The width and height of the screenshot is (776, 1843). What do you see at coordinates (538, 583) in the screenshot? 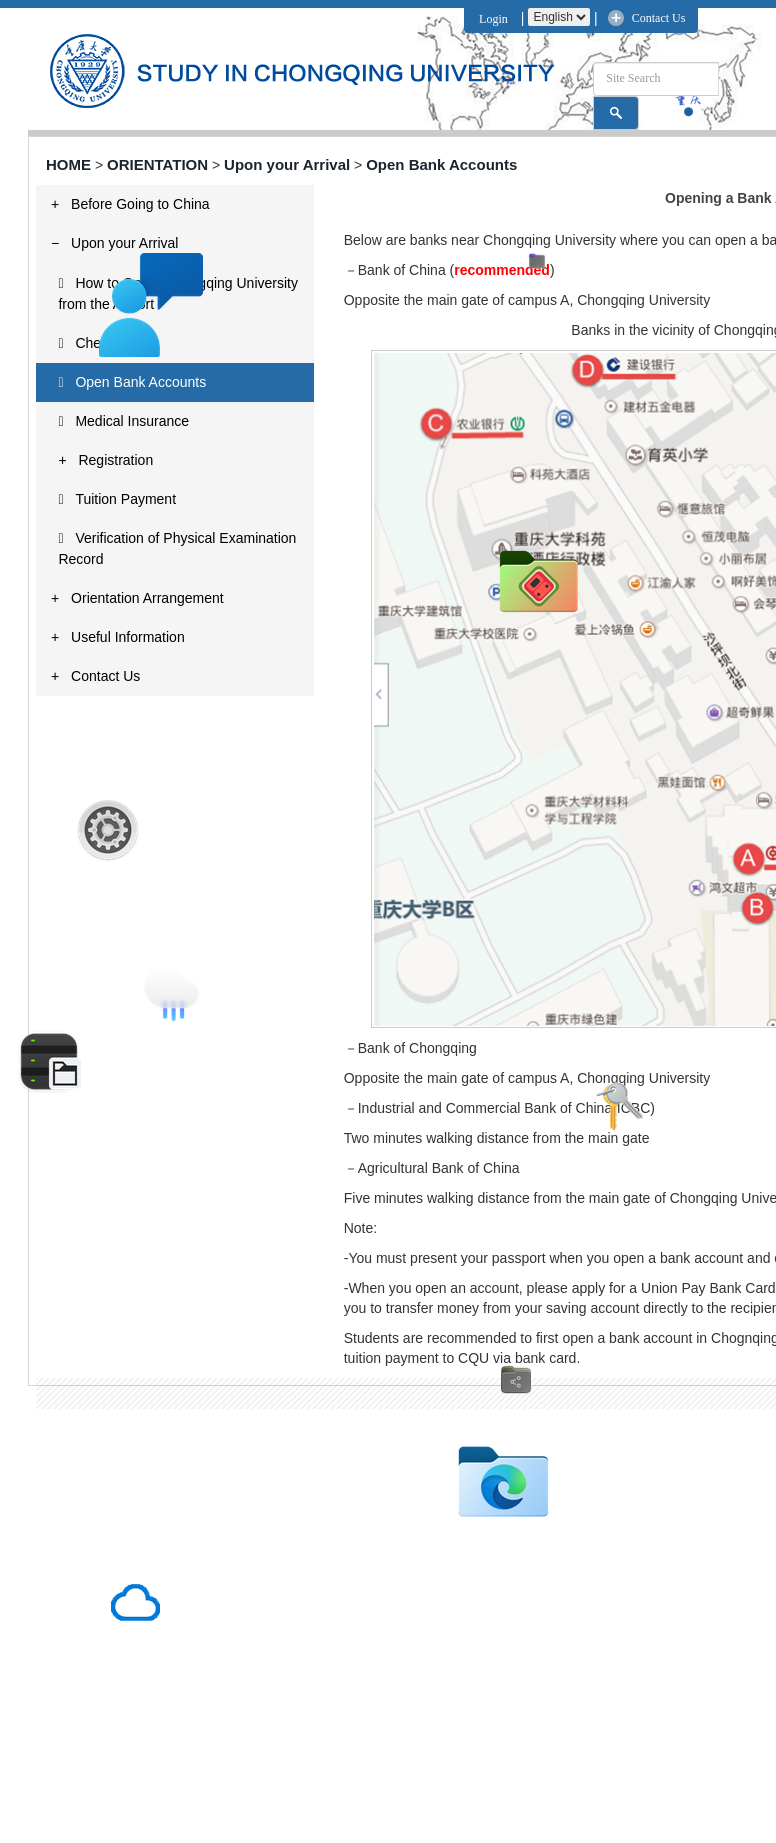
I see `open melonDS emulator files folder` at bounding box center [538, 583].